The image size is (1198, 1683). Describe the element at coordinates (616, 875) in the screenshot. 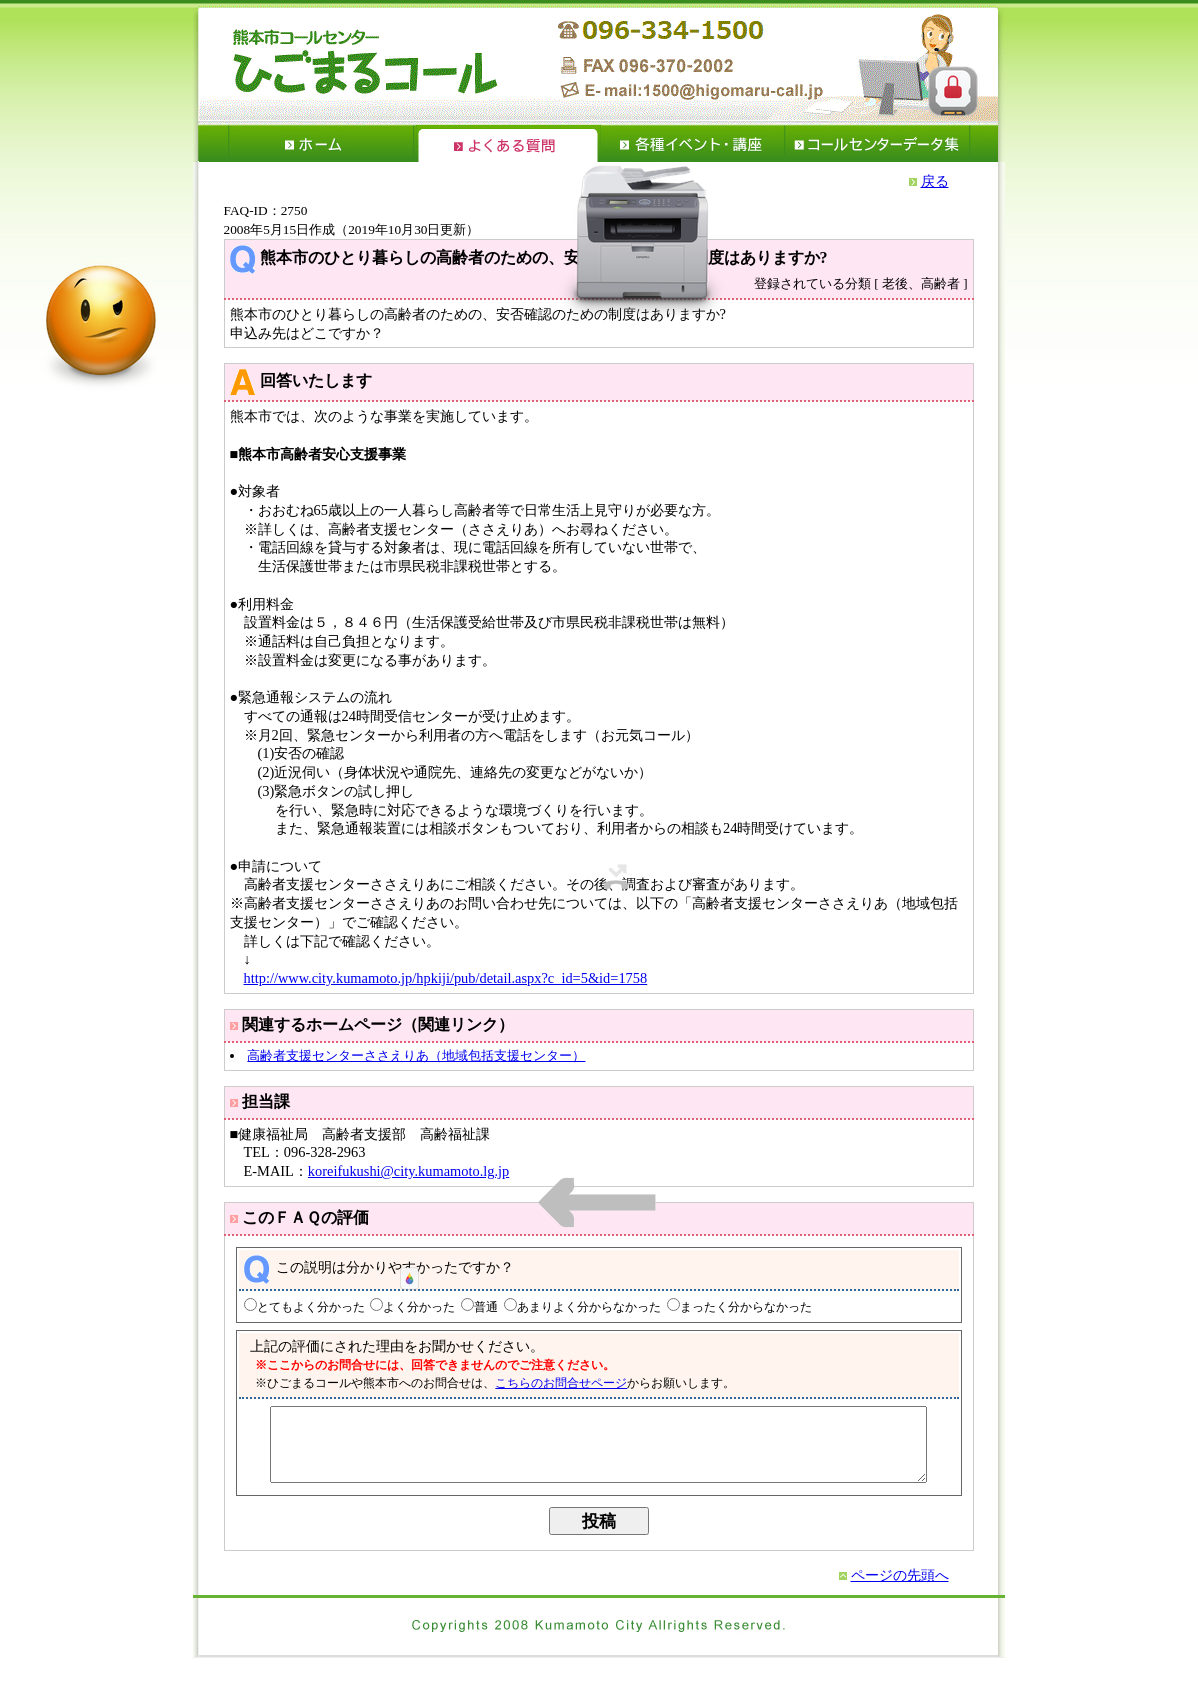

I see `indicates a missed phone call` at that location.